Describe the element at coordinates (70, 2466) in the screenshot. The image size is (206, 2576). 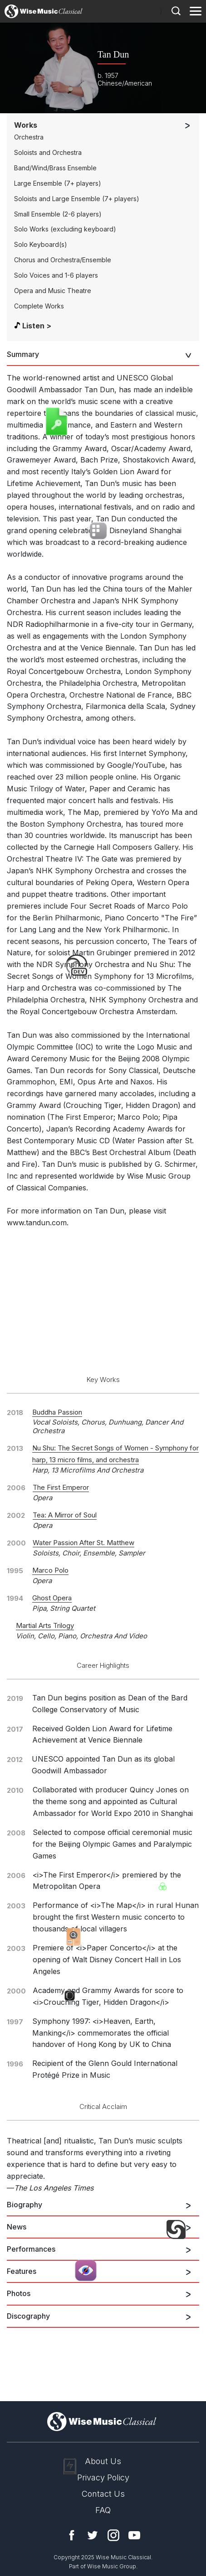
I see `indicates uninterruptible power supply (UPS) device connected` at that location.